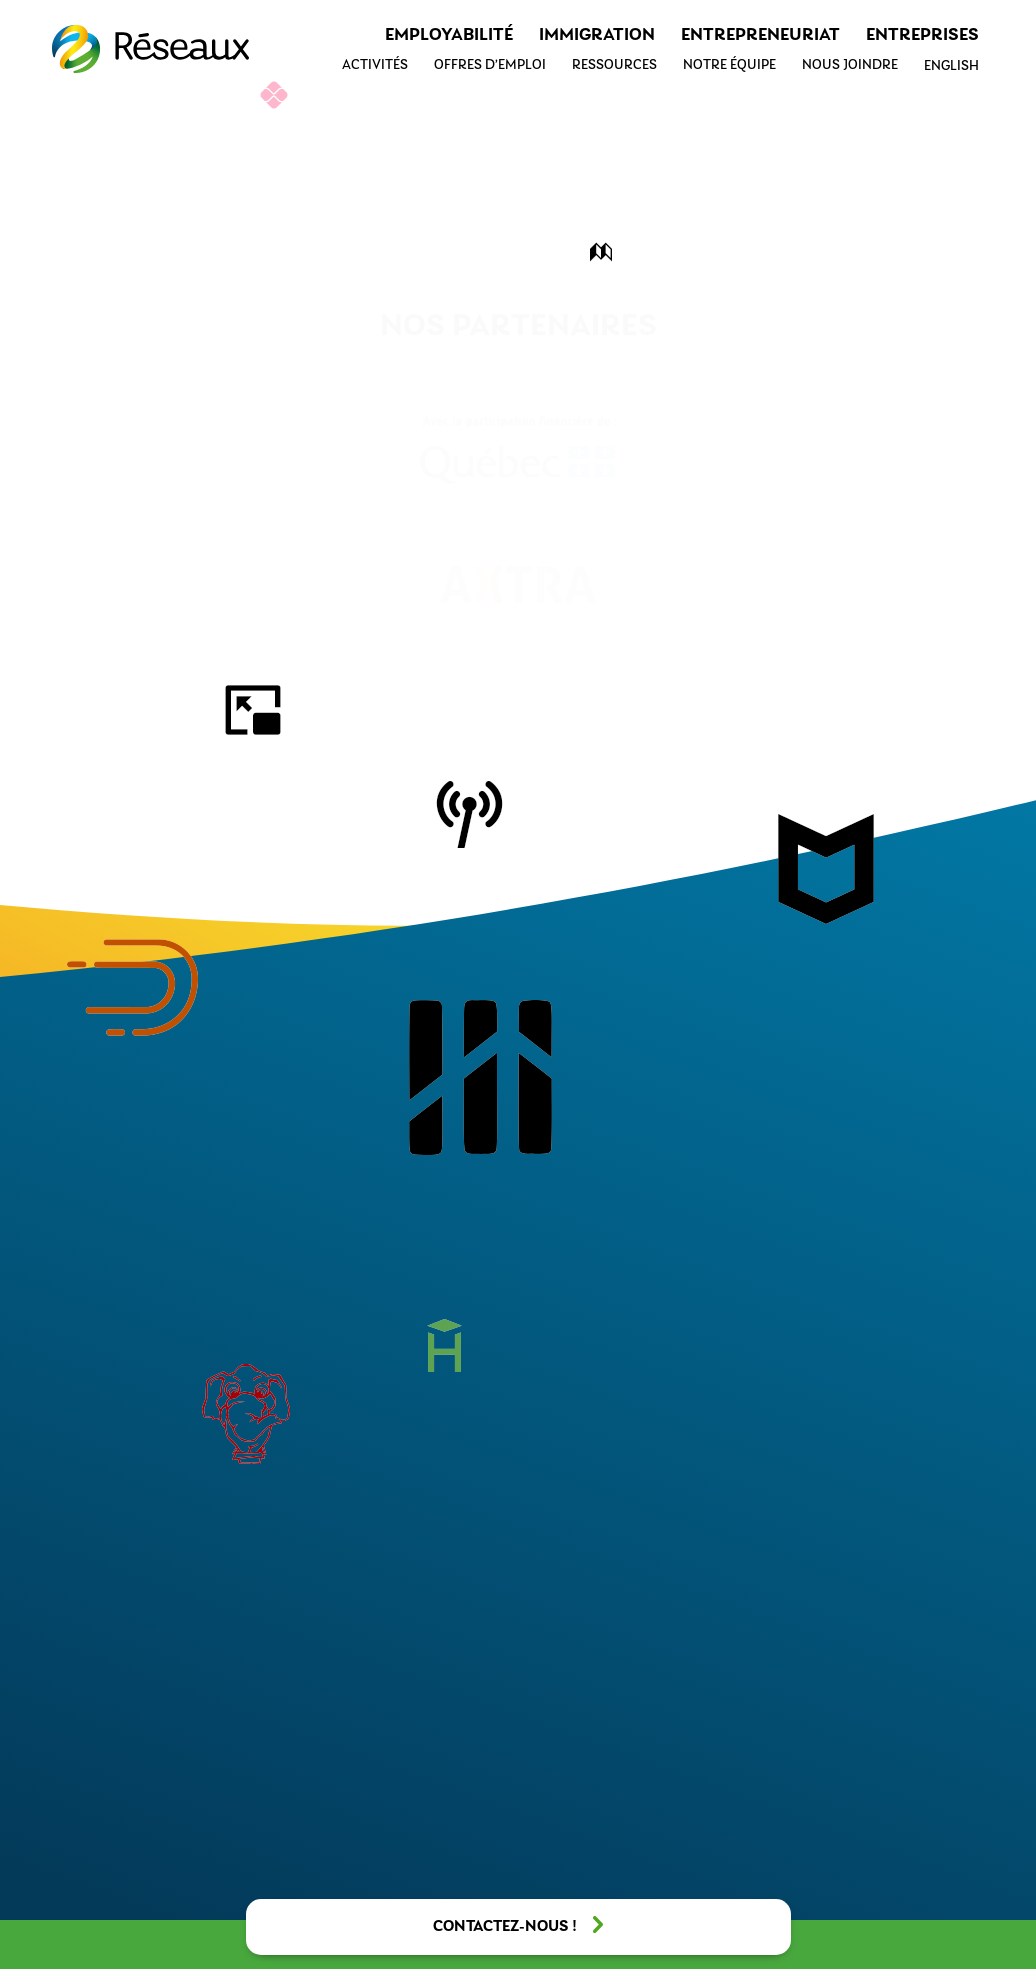  I want to click on visit the Hexlet learning platform, so click(444, 1345).